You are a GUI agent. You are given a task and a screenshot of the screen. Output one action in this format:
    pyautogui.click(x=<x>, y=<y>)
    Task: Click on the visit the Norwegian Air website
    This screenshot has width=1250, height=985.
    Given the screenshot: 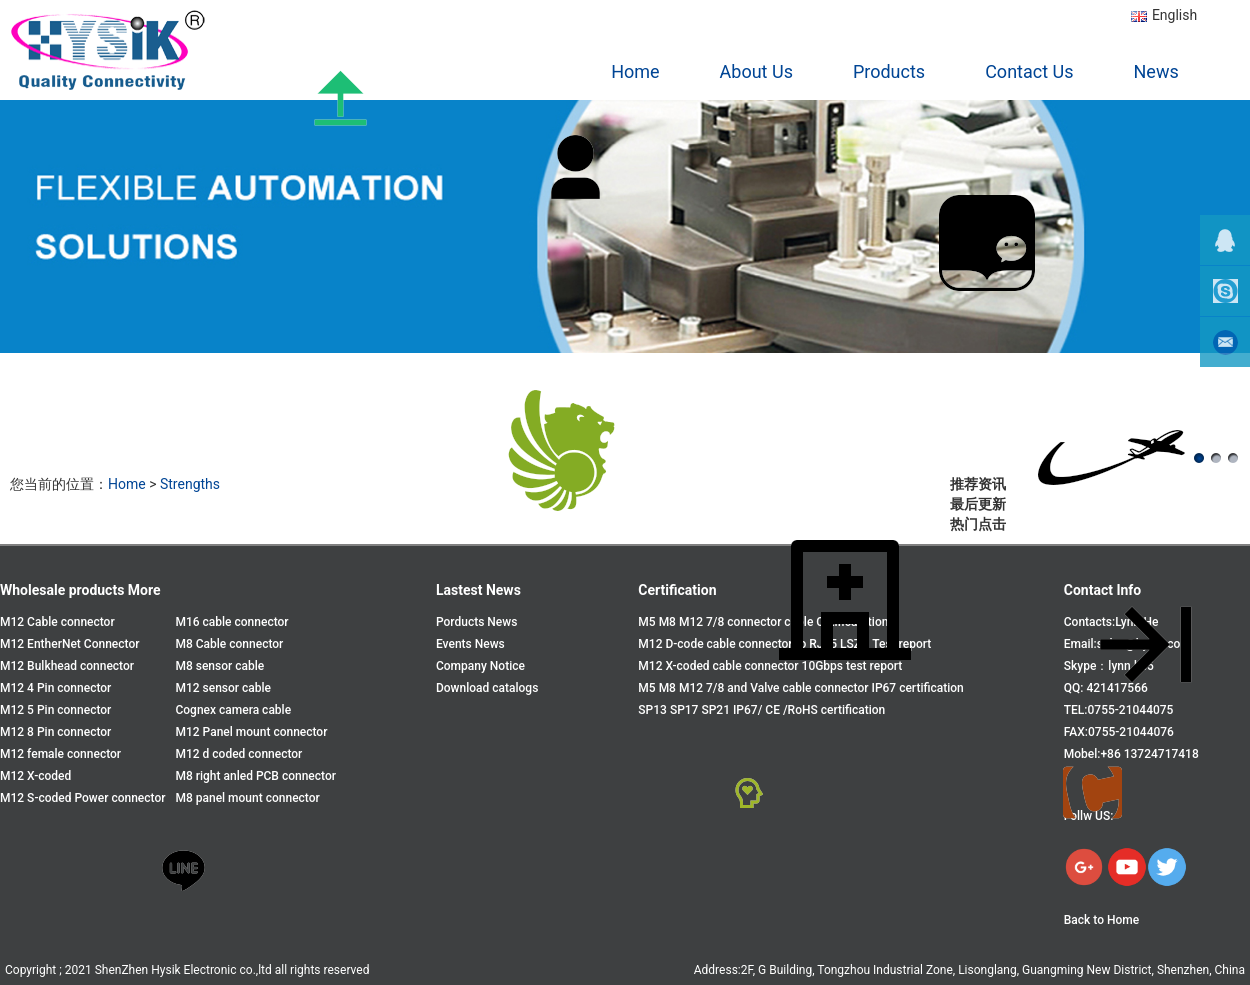 What is the action you would take?
    pyautogui.click(x=1111, y=457)
    